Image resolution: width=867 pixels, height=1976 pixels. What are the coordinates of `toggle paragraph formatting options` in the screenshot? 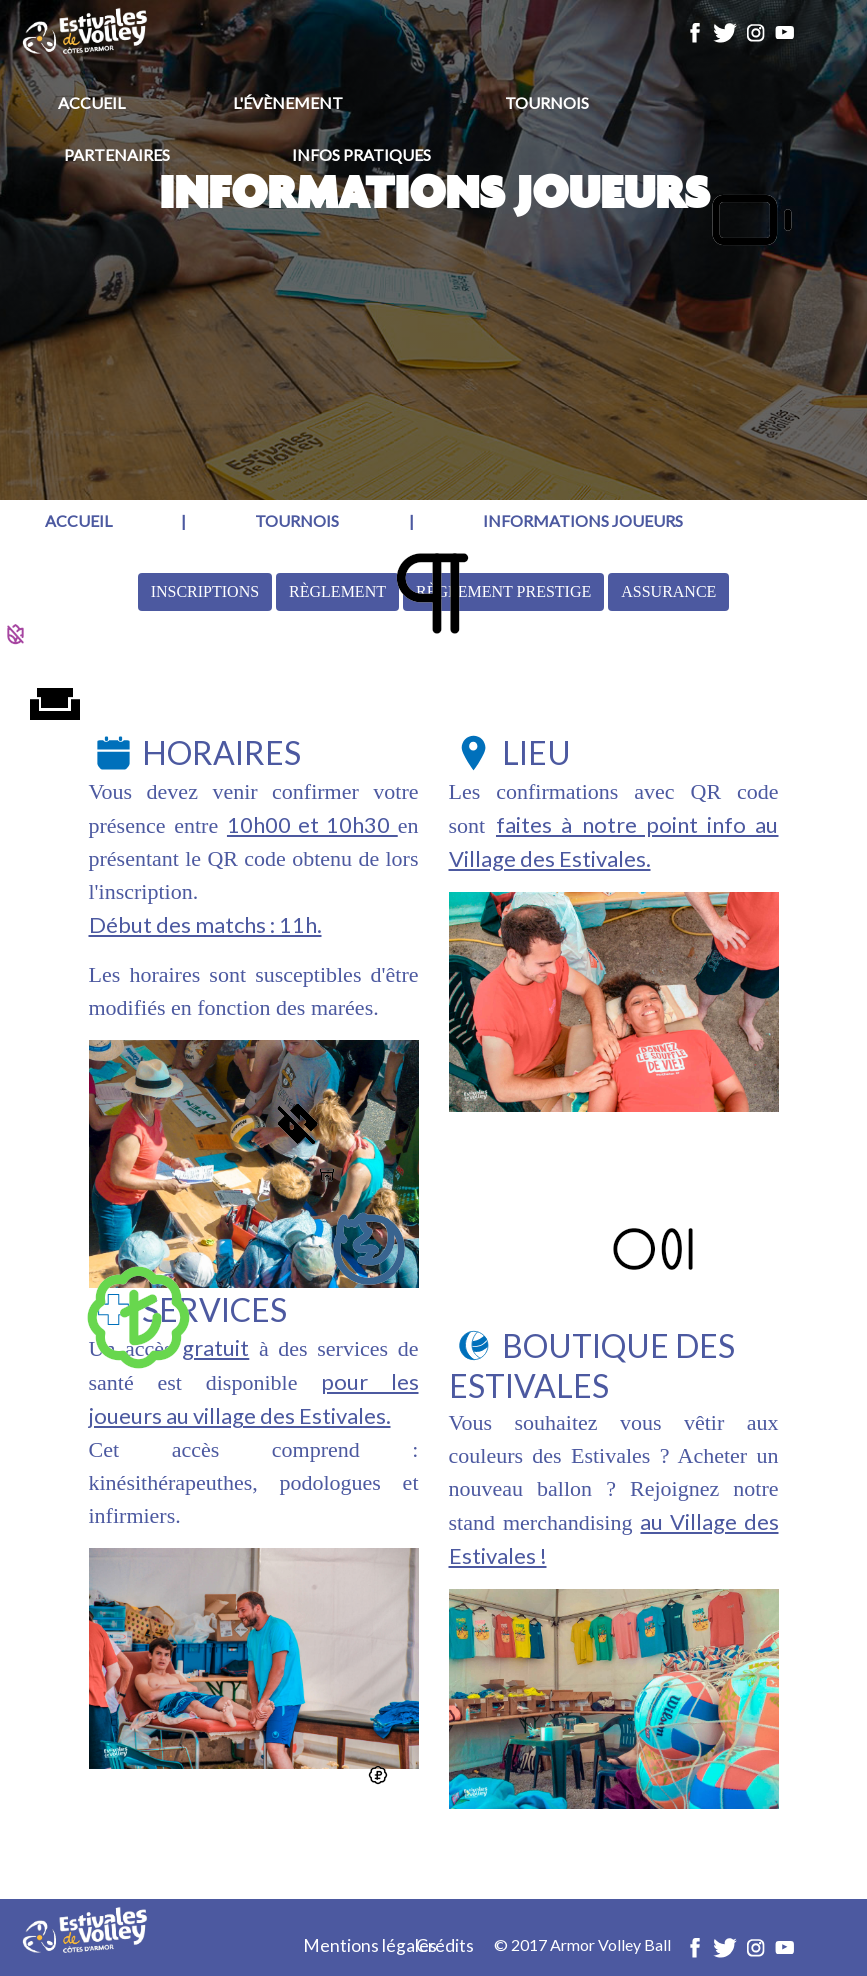 It's located at (432, 593).